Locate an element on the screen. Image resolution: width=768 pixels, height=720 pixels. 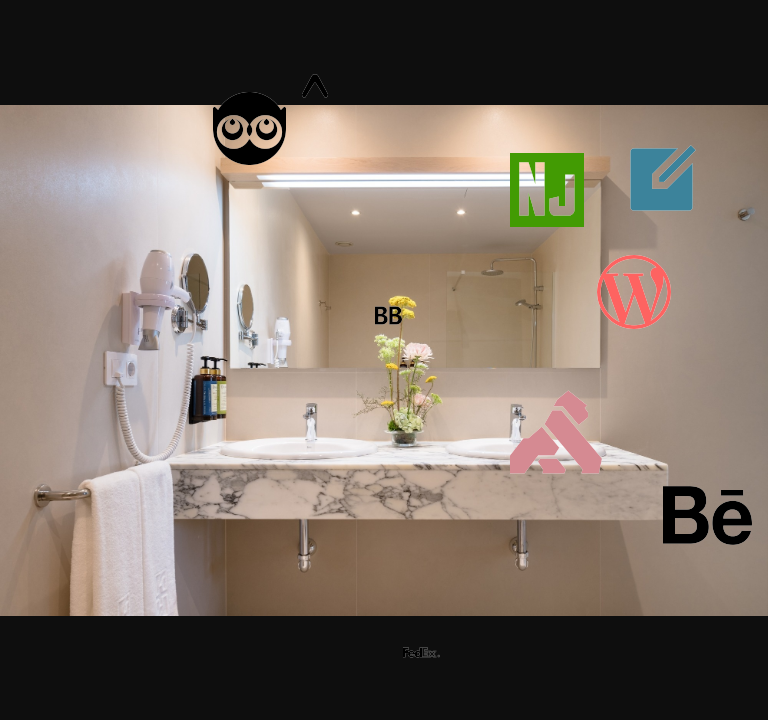
Kong API gateway logo is located at coordinates (556, 432).